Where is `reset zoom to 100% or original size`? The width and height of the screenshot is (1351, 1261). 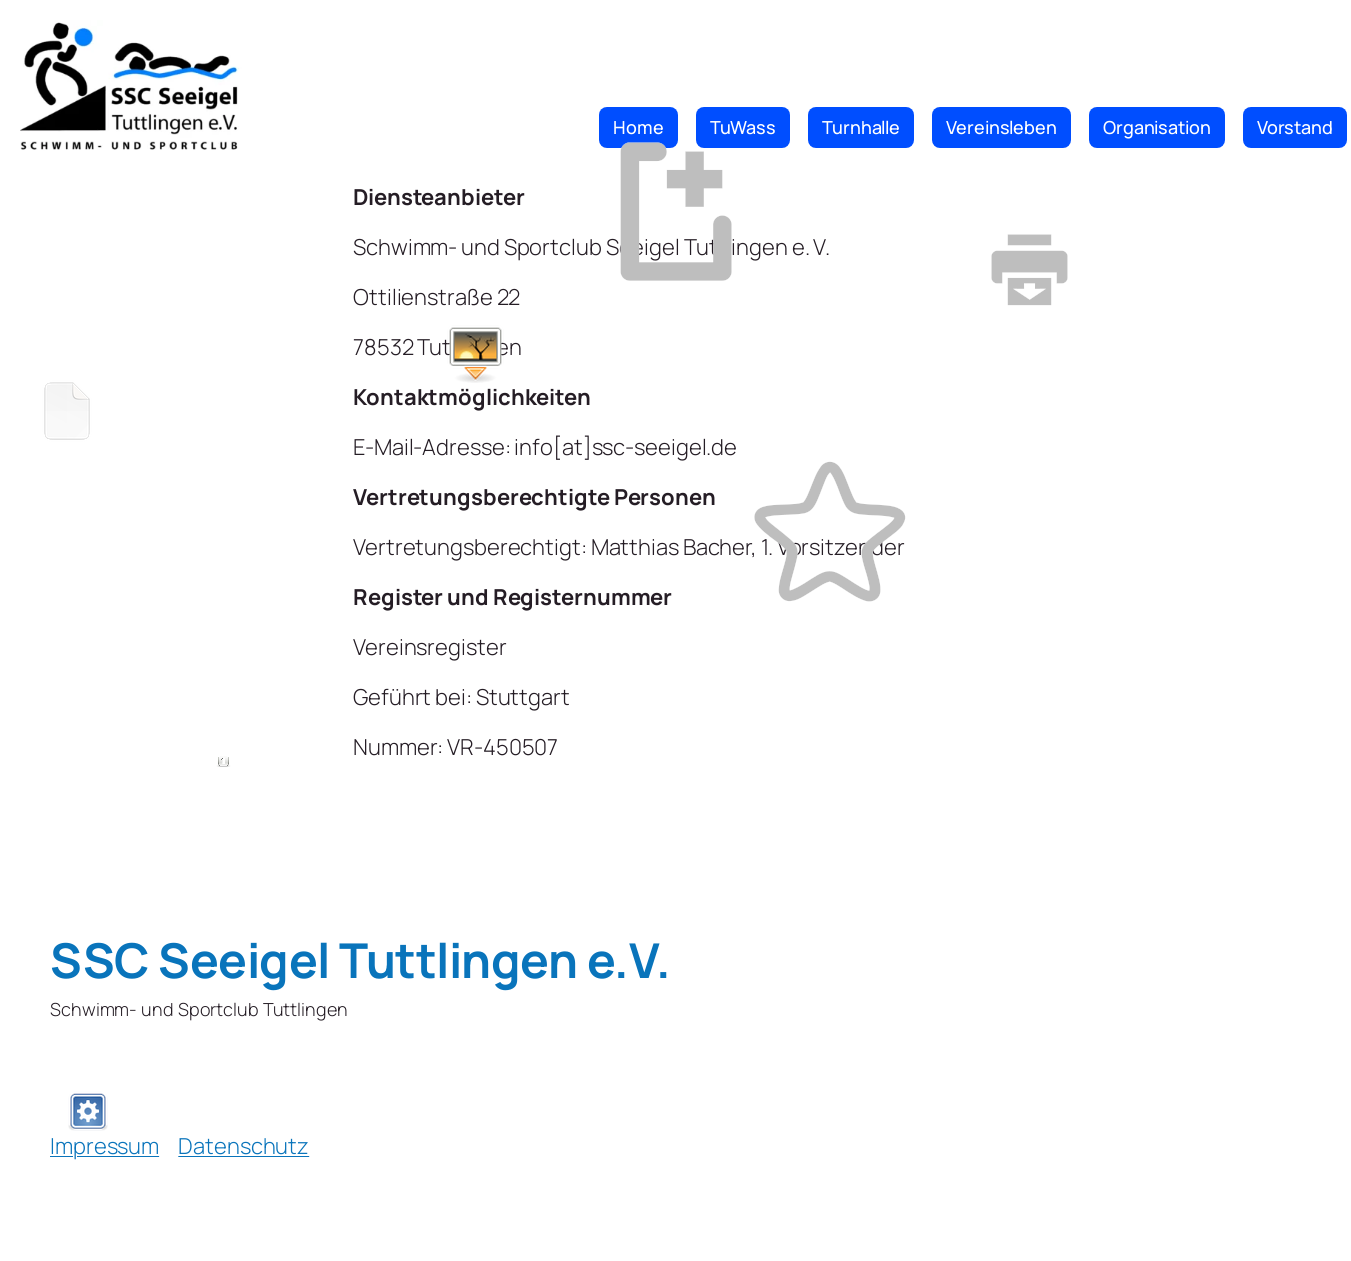 reset zoom to 100% or original size is located at coordinates (223, 760).